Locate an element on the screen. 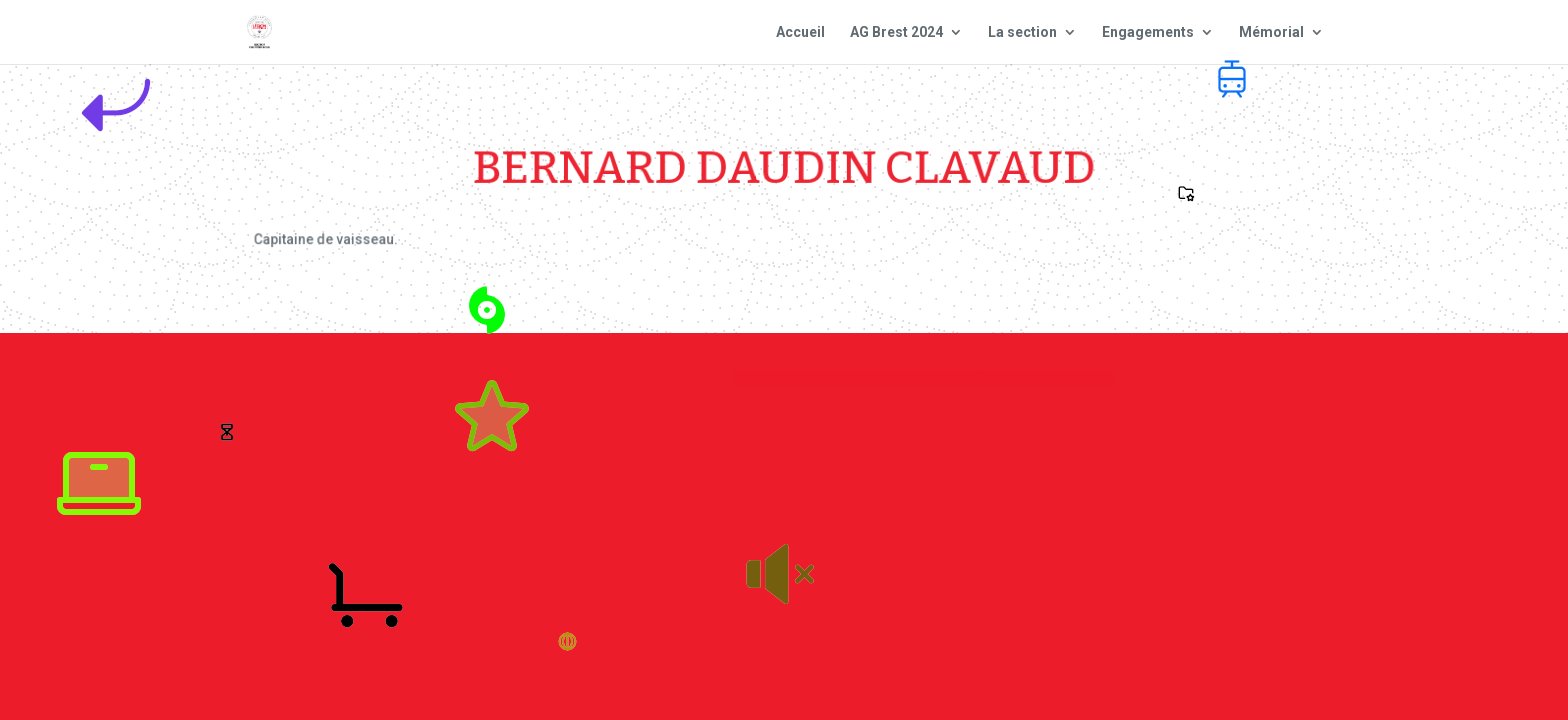  access public transit or tram routes is located at coordinates (1232, 79).